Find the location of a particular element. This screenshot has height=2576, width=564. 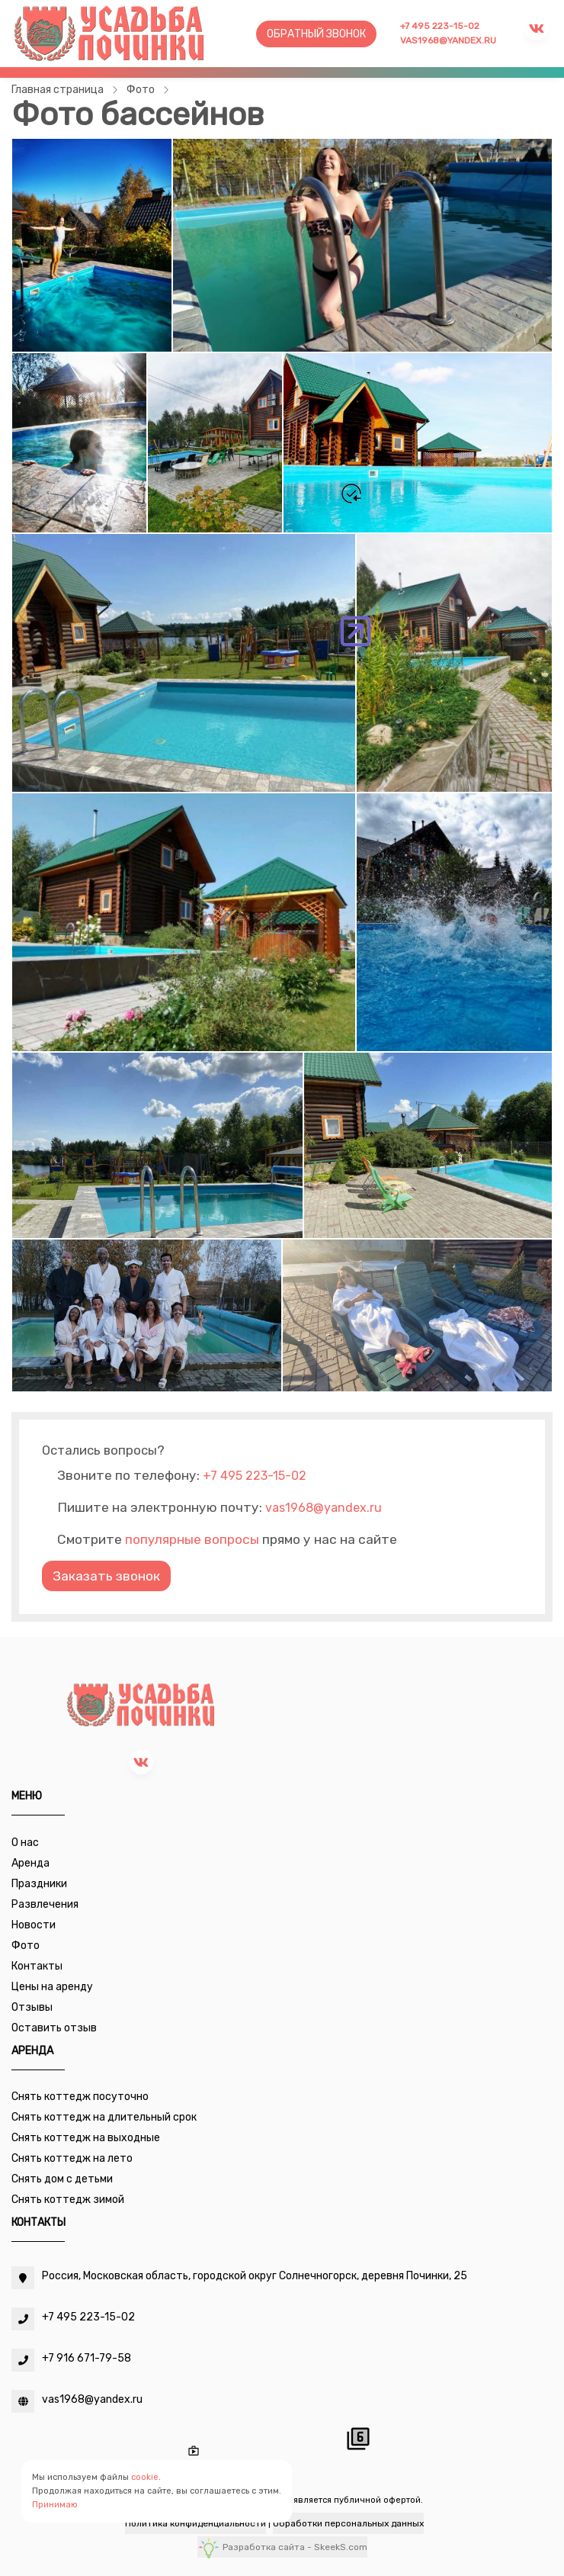

filter option 6 in a series of image filters is located at coordinates (358, 2439).